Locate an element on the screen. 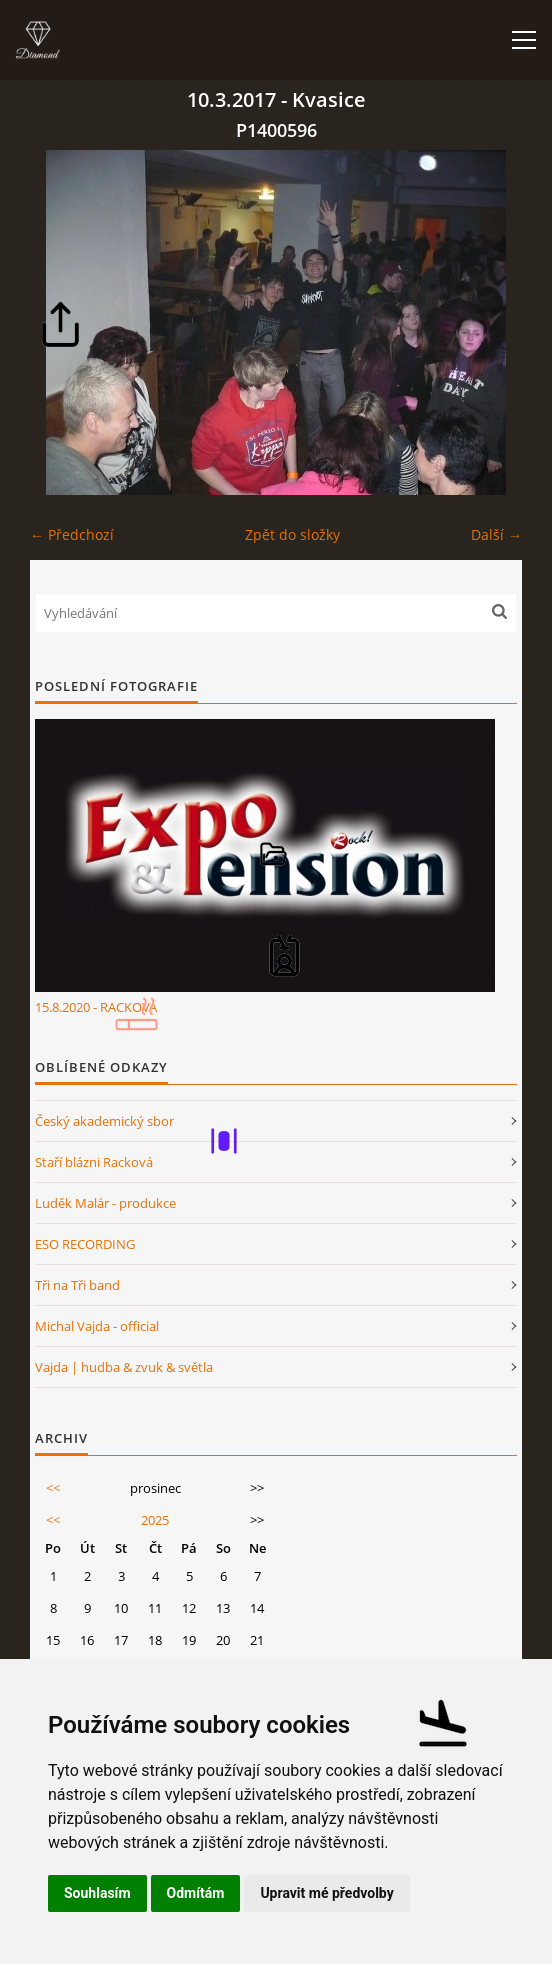 This screenshot has width=552, height=1964. distribute layers vertically with equal spacing is located at coordinates (224, 1141).